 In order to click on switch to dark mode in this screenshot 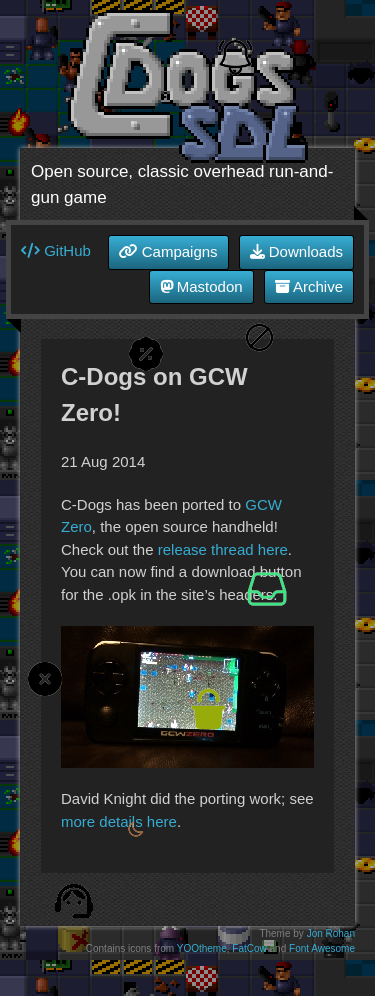, I will do `click(135, 829)`.